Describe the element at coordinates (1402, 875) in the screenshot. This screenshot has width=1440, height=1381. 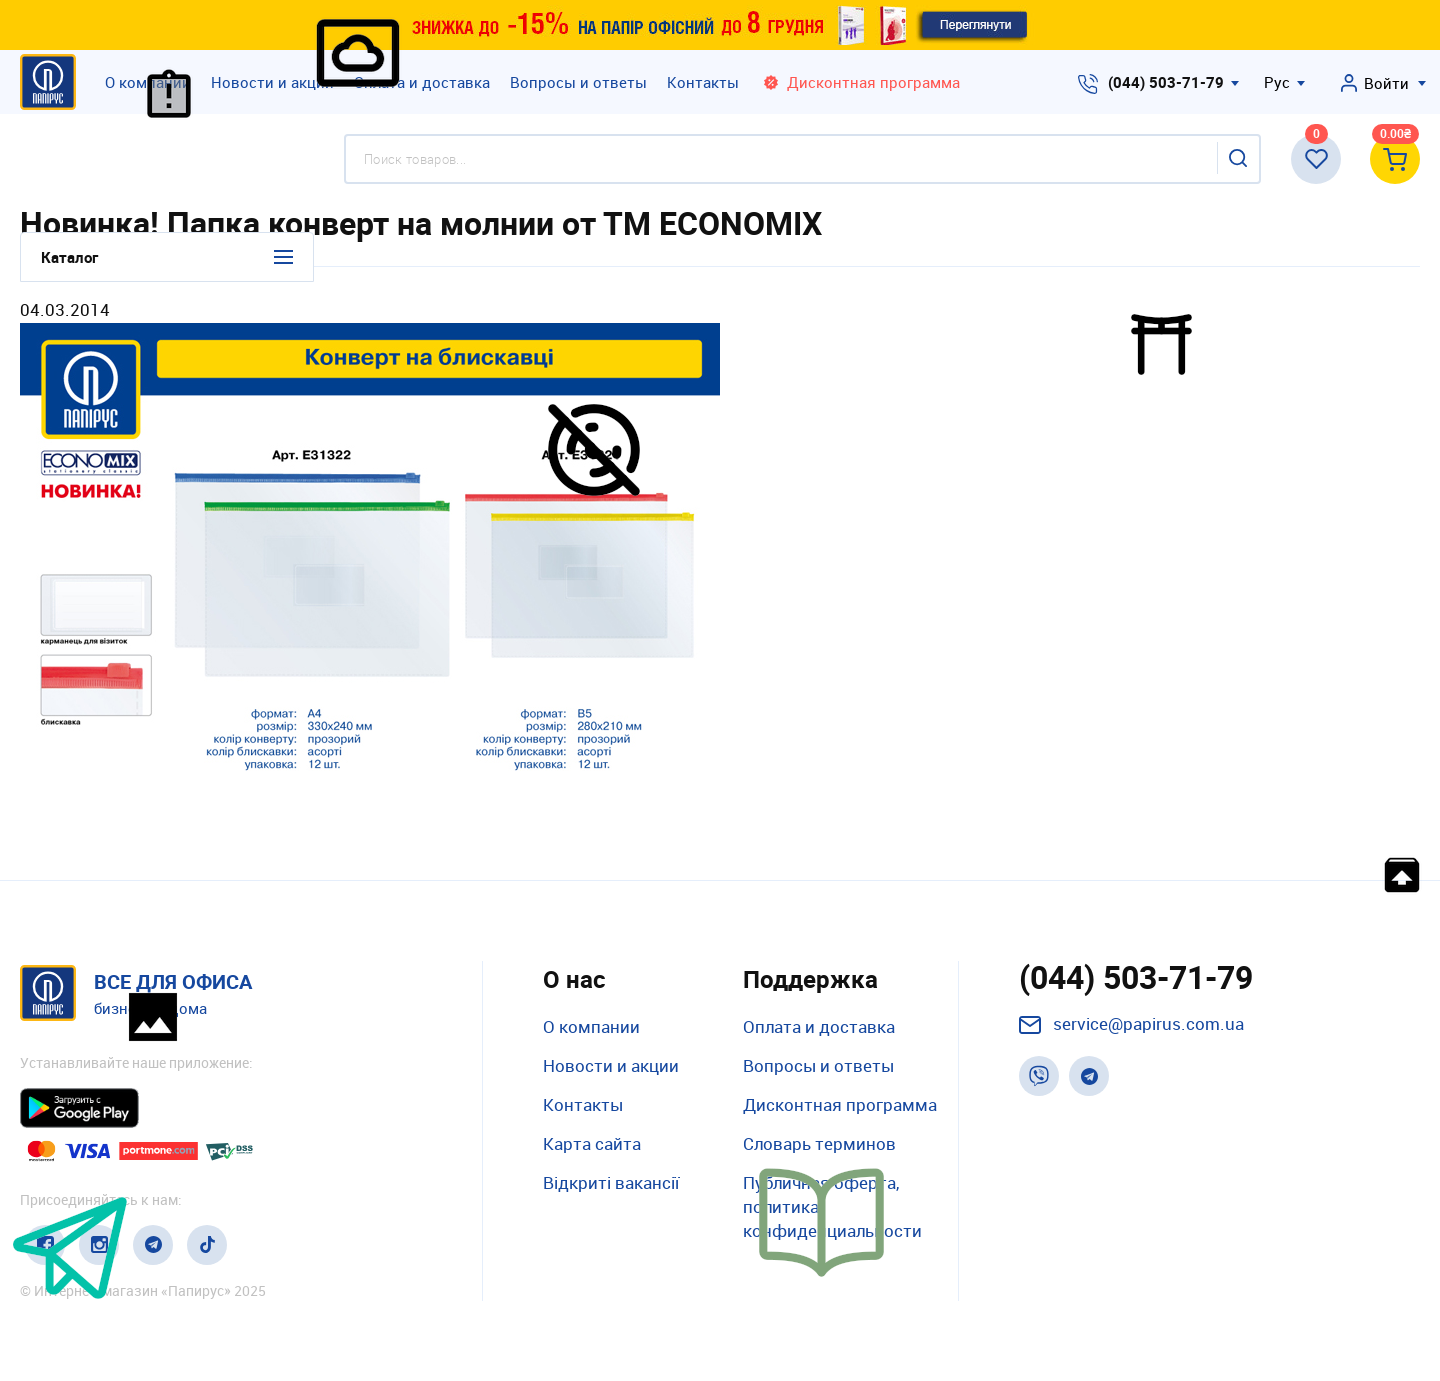
I see `restore item from archive` at that location.